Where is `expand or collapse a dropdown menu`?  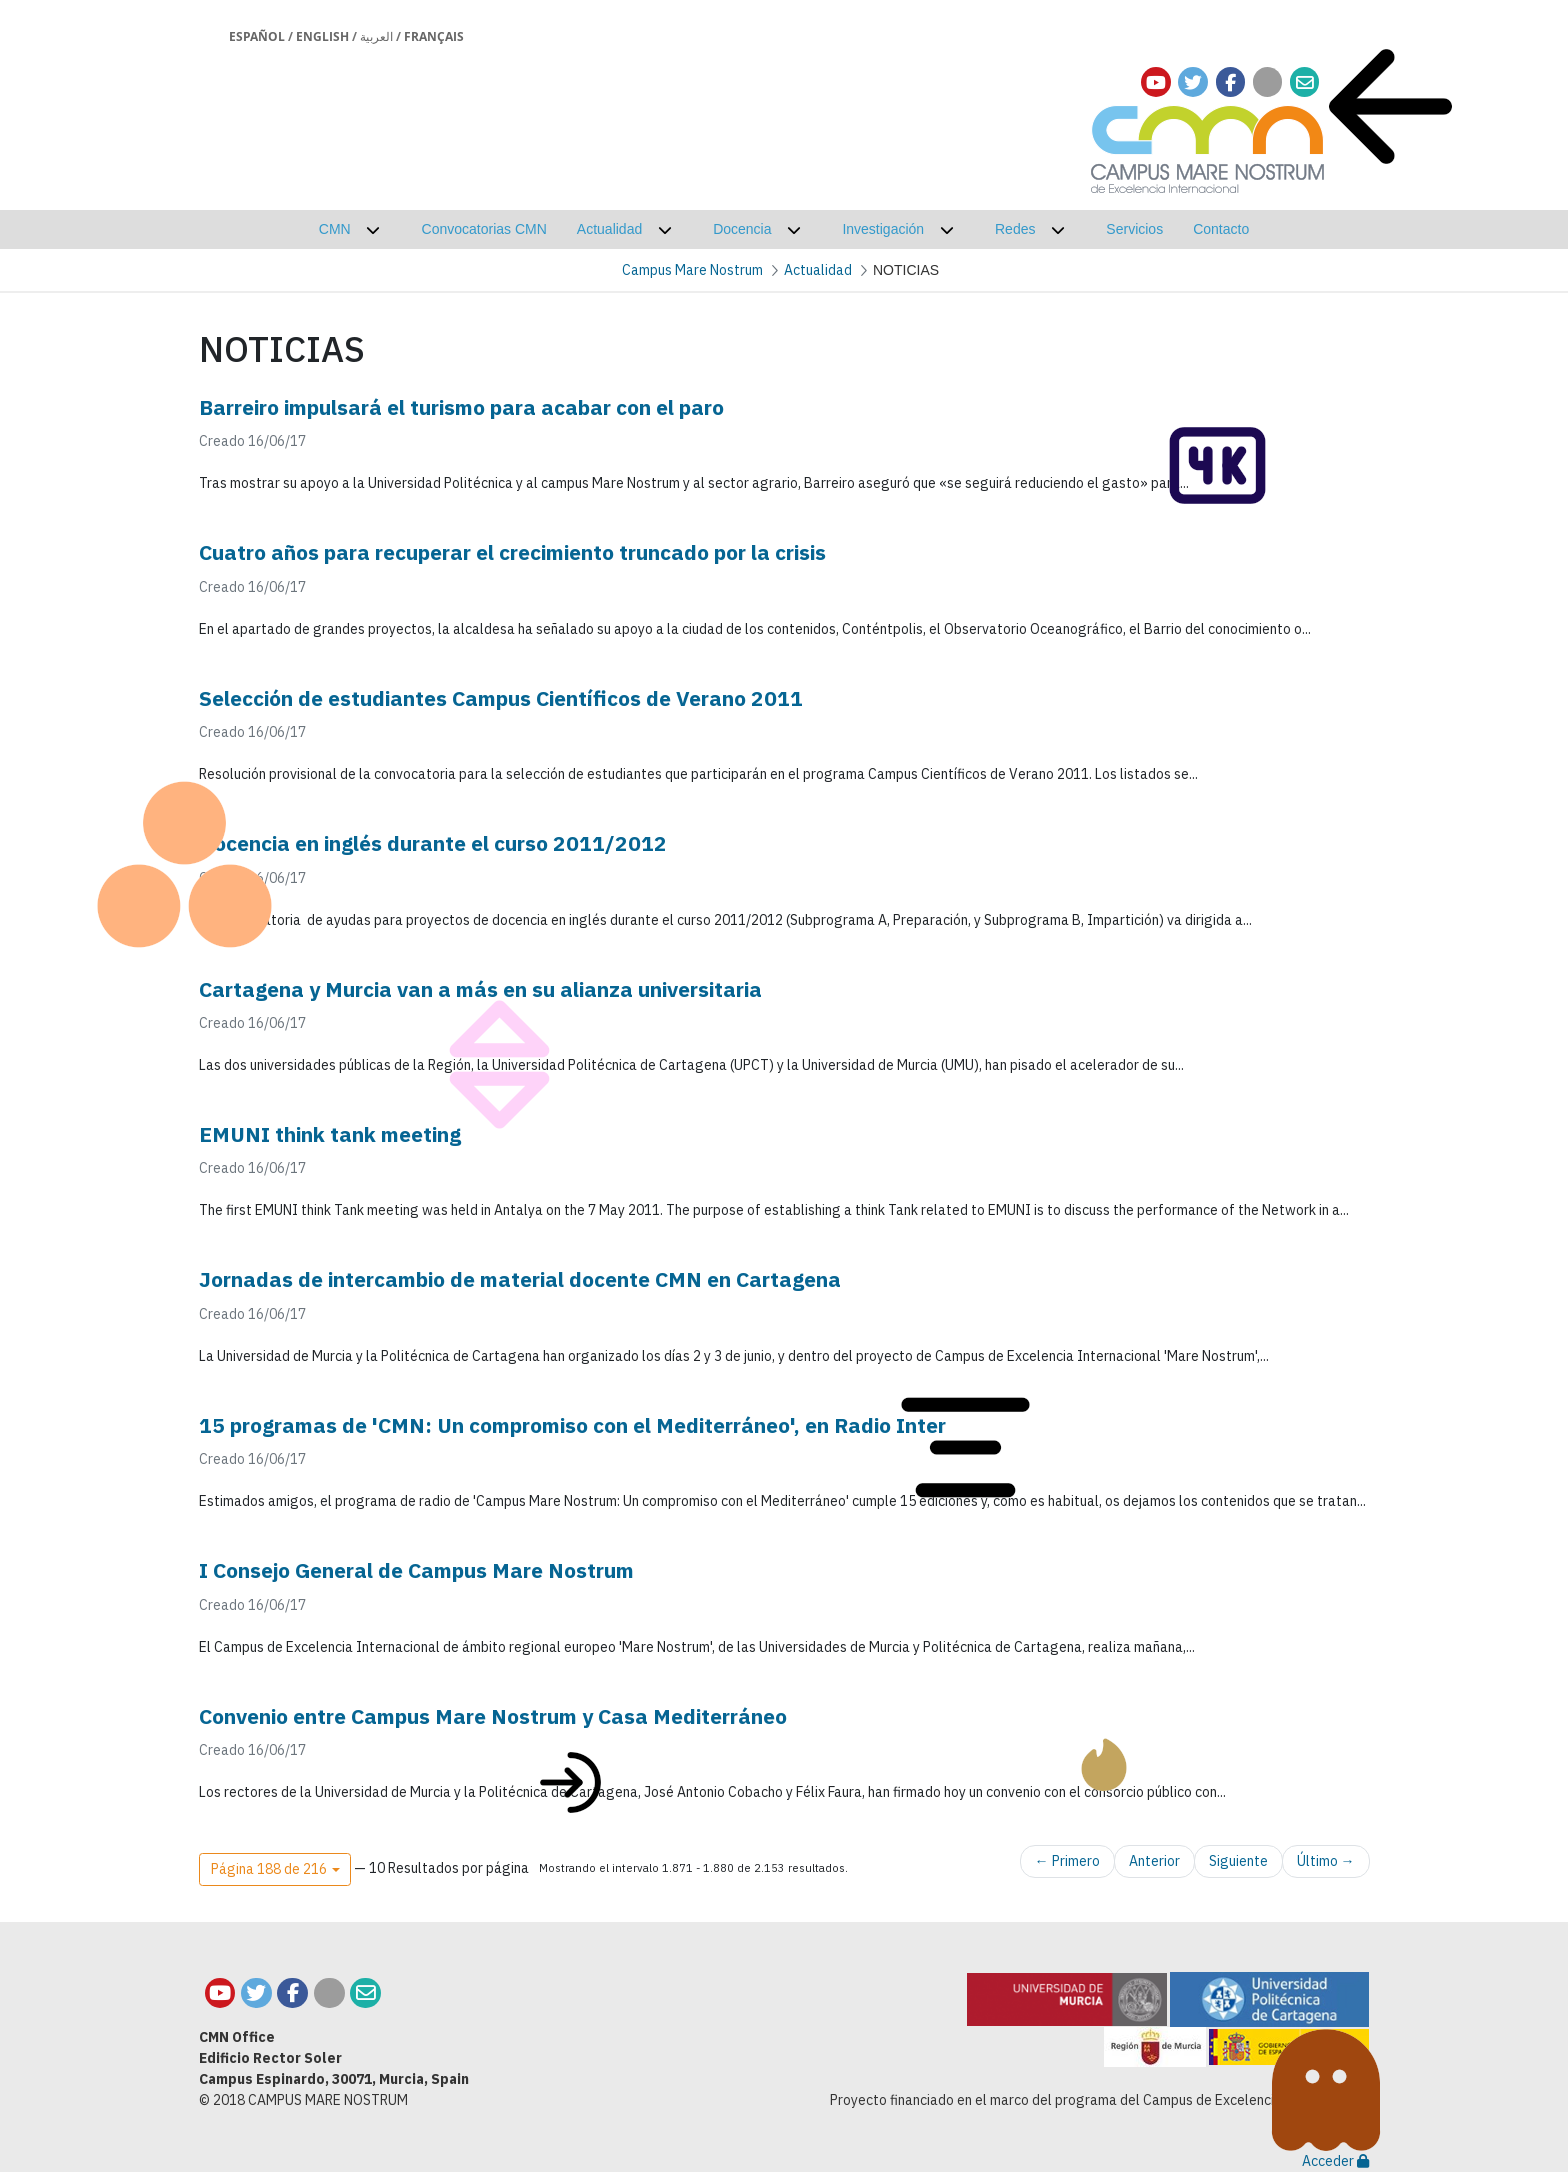 expand or collapse a dropdown menu is located at coordinates (499, 1064).